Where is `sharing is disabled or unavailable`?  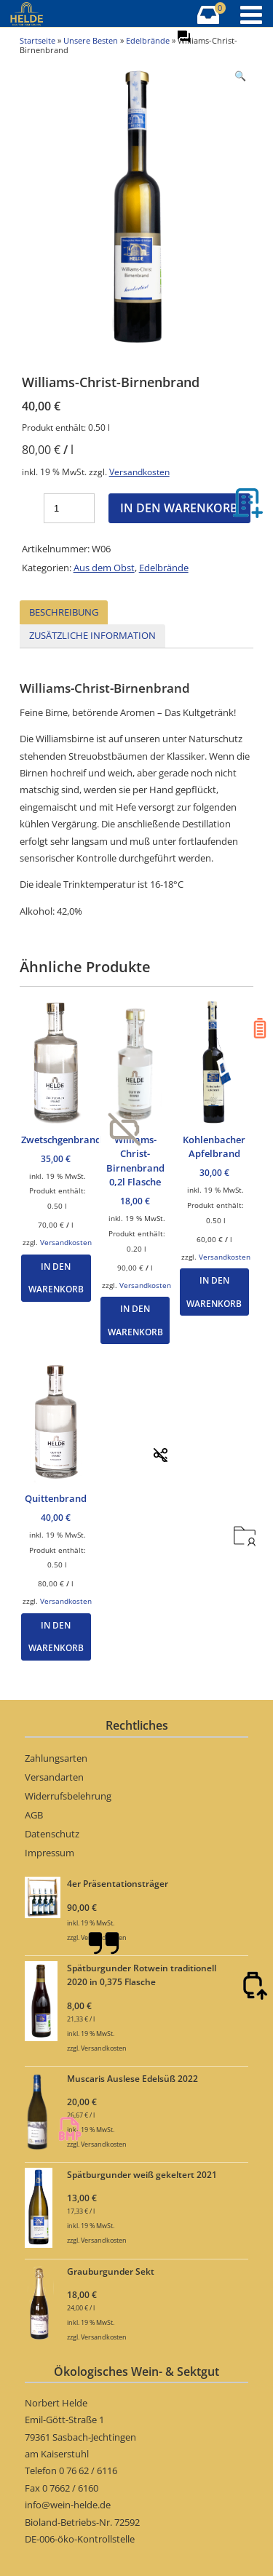 sharing is disabled or unavailable is located at coordinates (160, 1455).